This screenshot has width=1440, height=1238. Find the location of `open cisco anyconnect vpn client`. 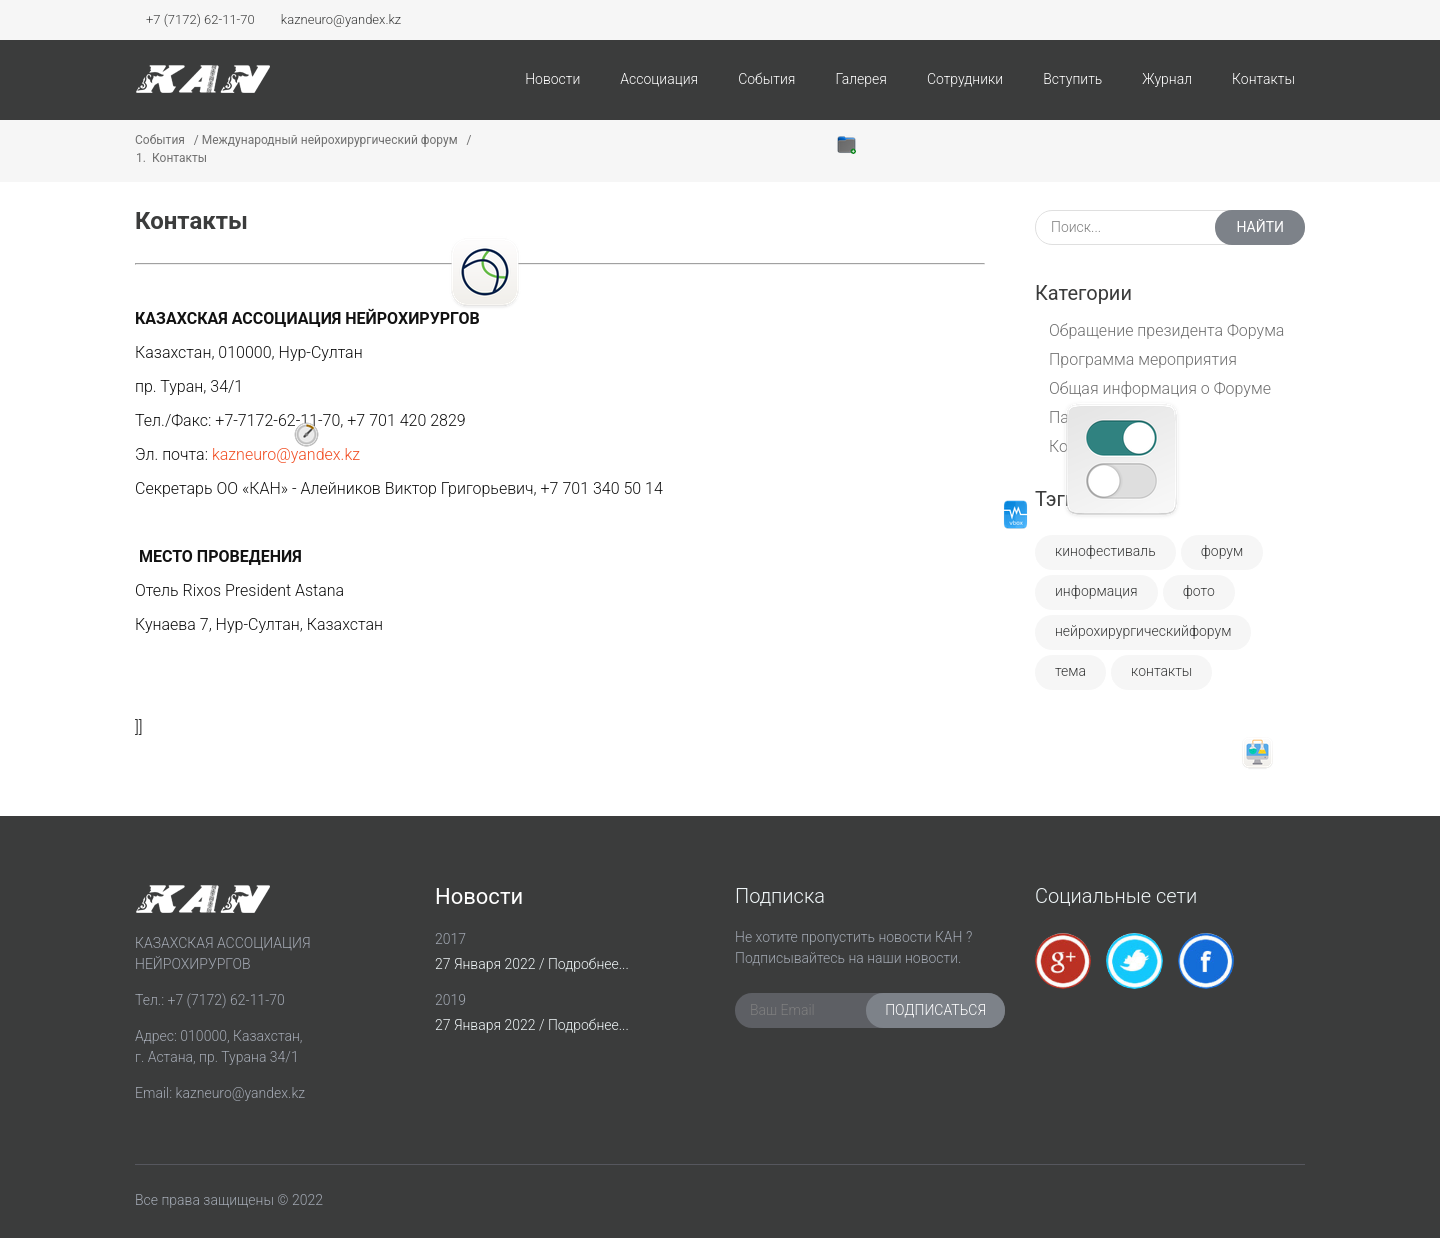

open cisco anyconnect vpn client is located at coordinates (485, 272).